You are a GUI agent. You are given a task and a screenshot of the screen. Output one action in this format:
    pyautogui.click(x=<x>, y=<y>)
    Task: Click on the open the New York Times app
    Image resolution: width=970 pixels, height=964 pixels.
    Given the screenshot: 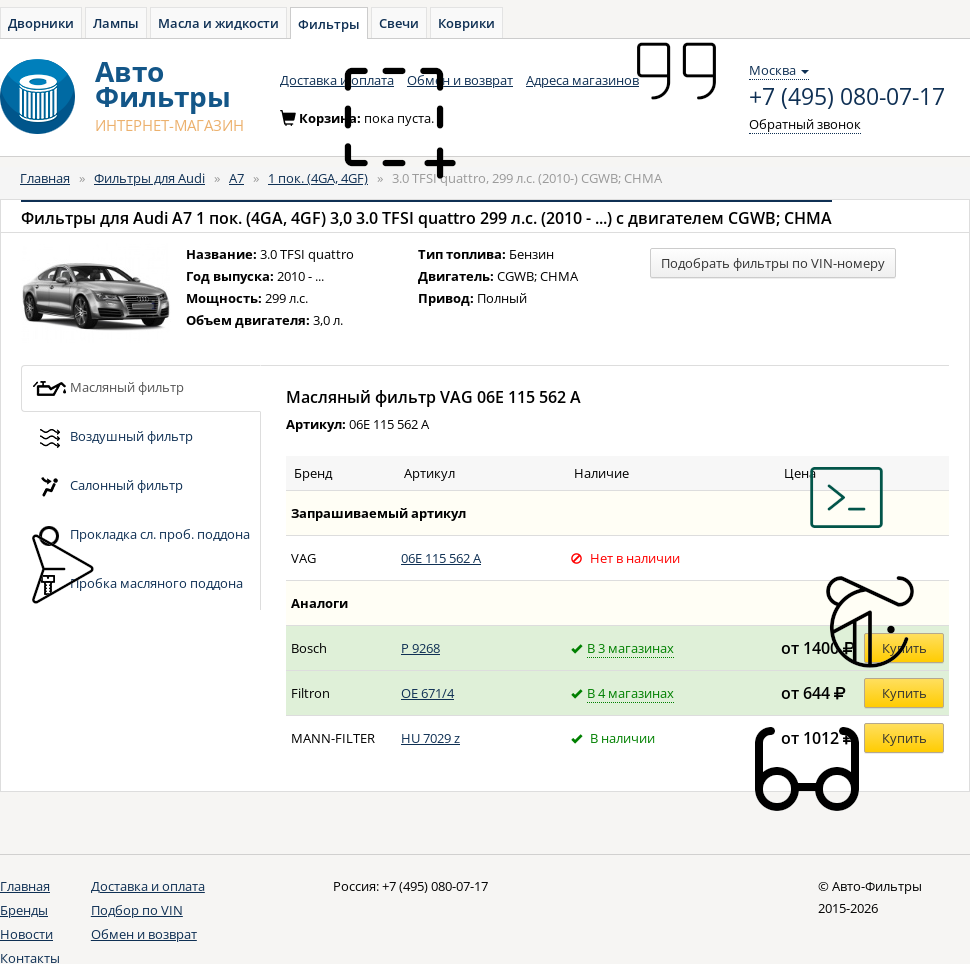 What is the action you would take?
    pyautogui.click(x=870, y=620)
    